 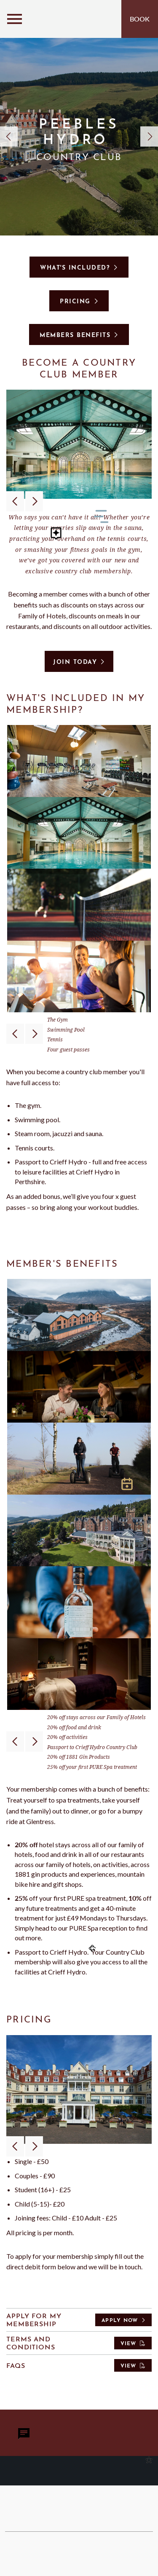 I want to click on open chat or messaging, so click(x=24, y=2434).